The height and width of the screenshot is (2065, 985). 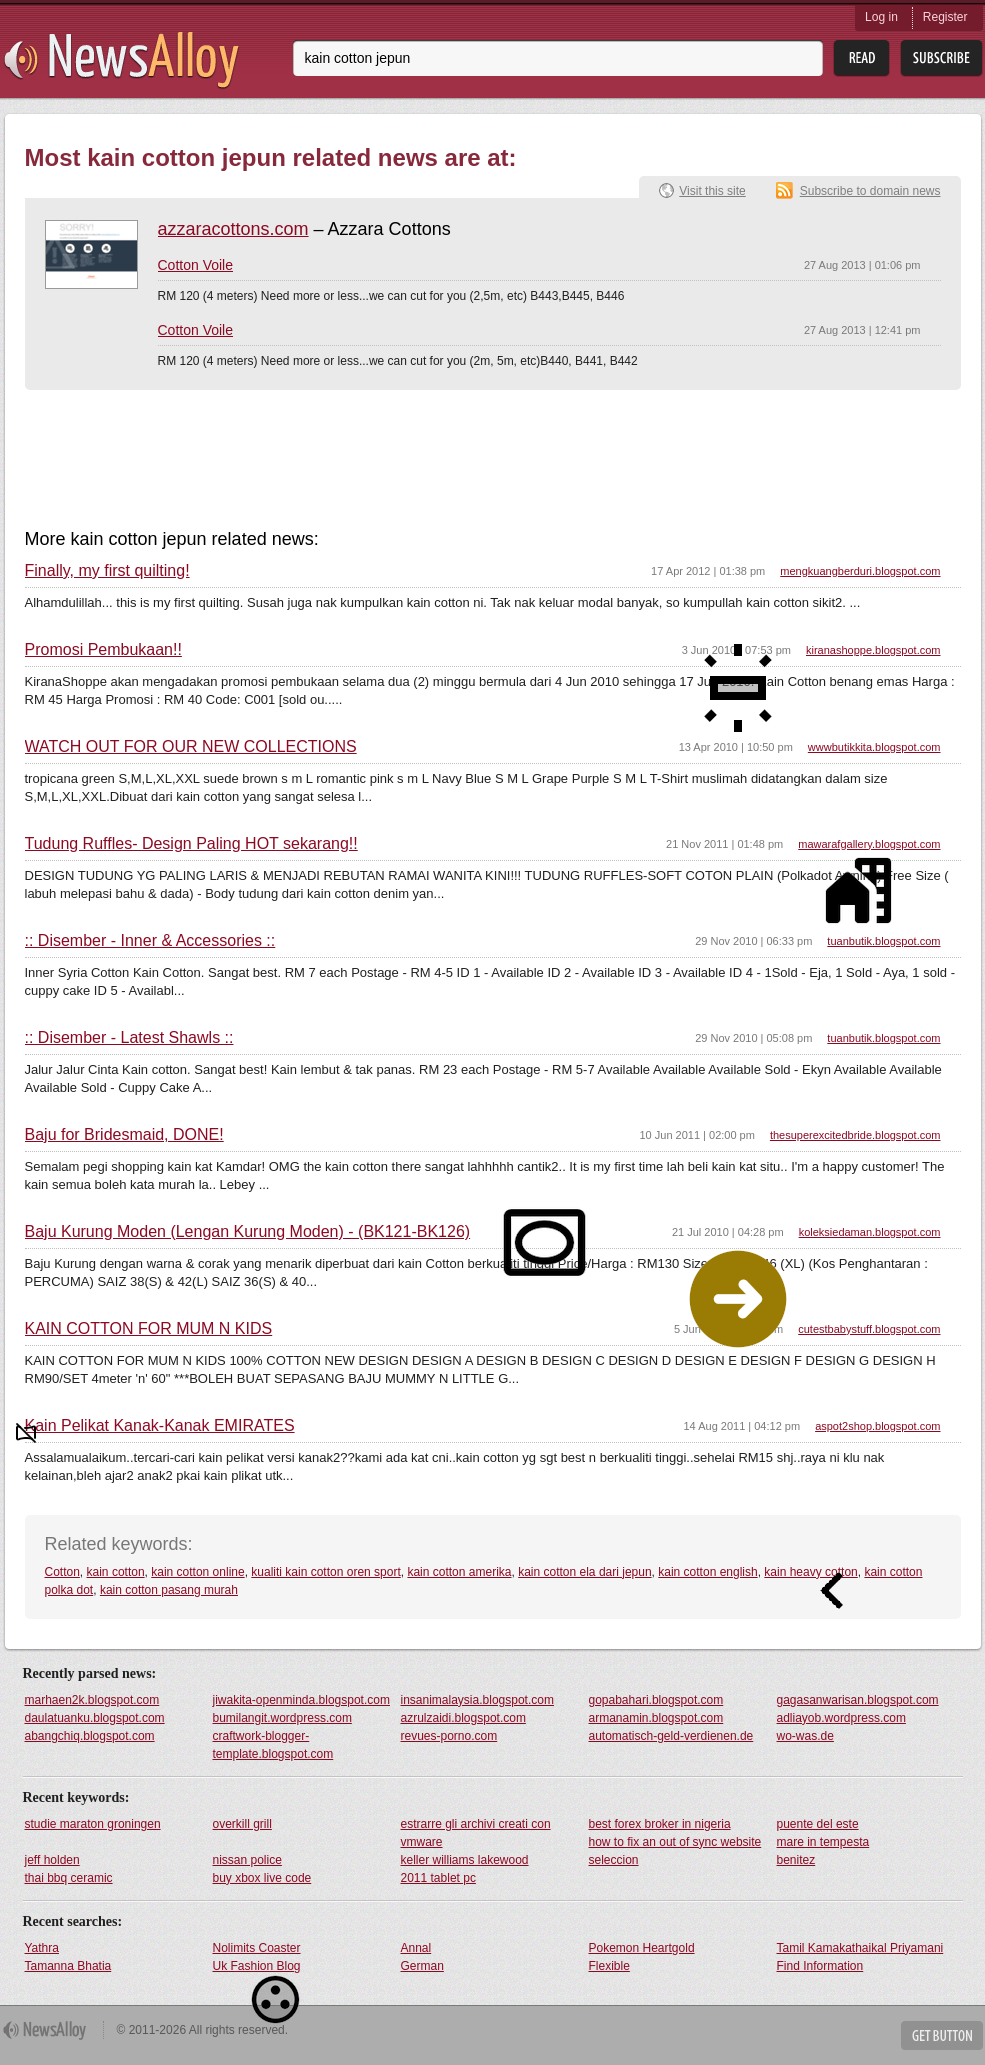 What do you see at coordinates (275, 1999) in the screenshot?
I see `view team or group workspace` at bounding box center [275, 1999].